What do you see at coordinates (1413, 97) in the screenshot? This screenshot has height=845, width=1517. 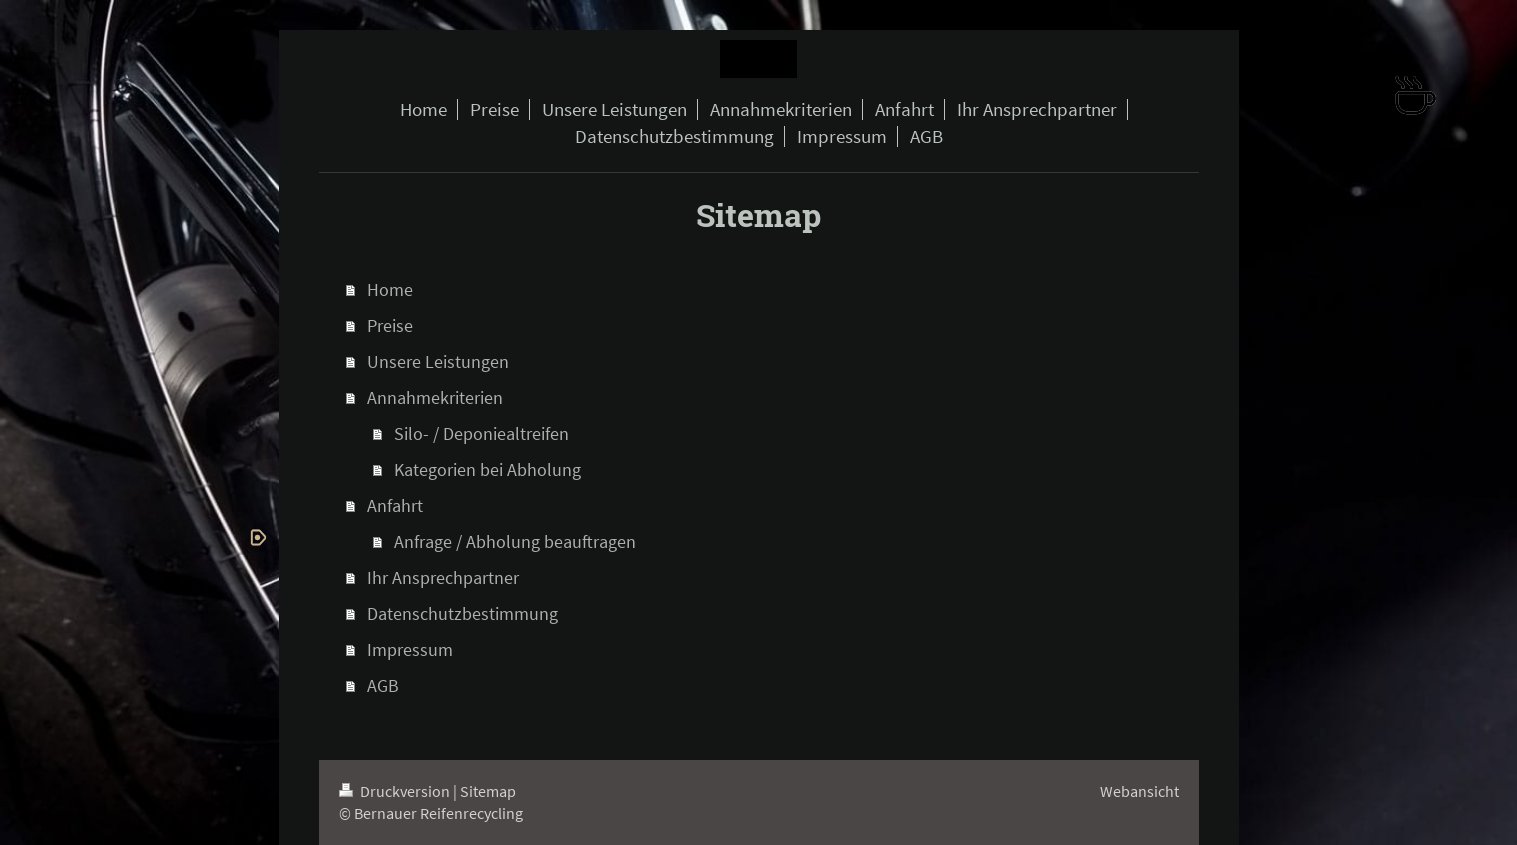 I see `take a coffee break or pause work` at bounding box center [1413, 97].